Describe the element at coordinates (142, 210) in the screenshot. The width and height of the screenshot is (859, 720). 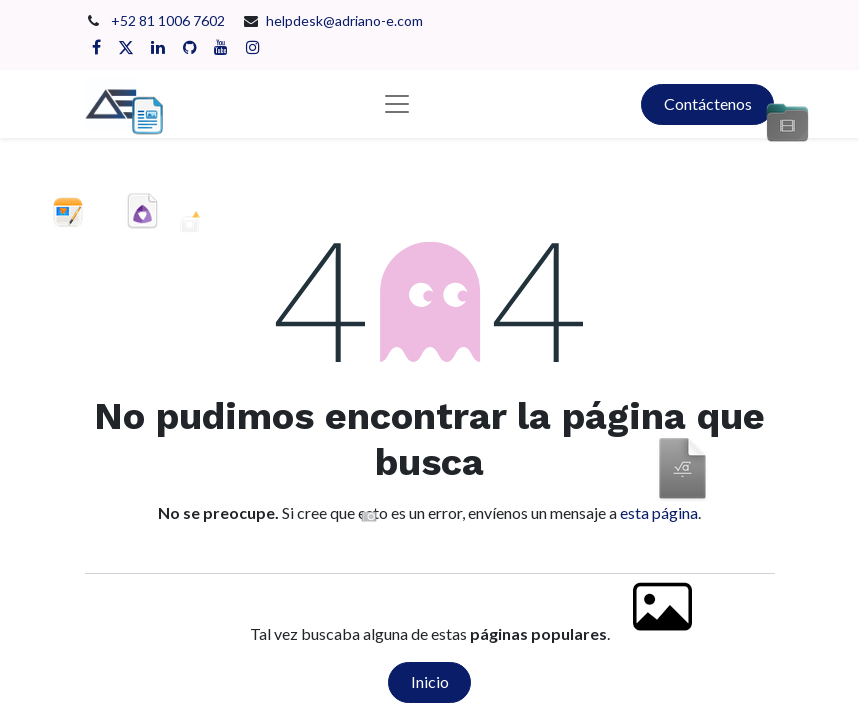
I see `a meson build system configuration file` at that location.